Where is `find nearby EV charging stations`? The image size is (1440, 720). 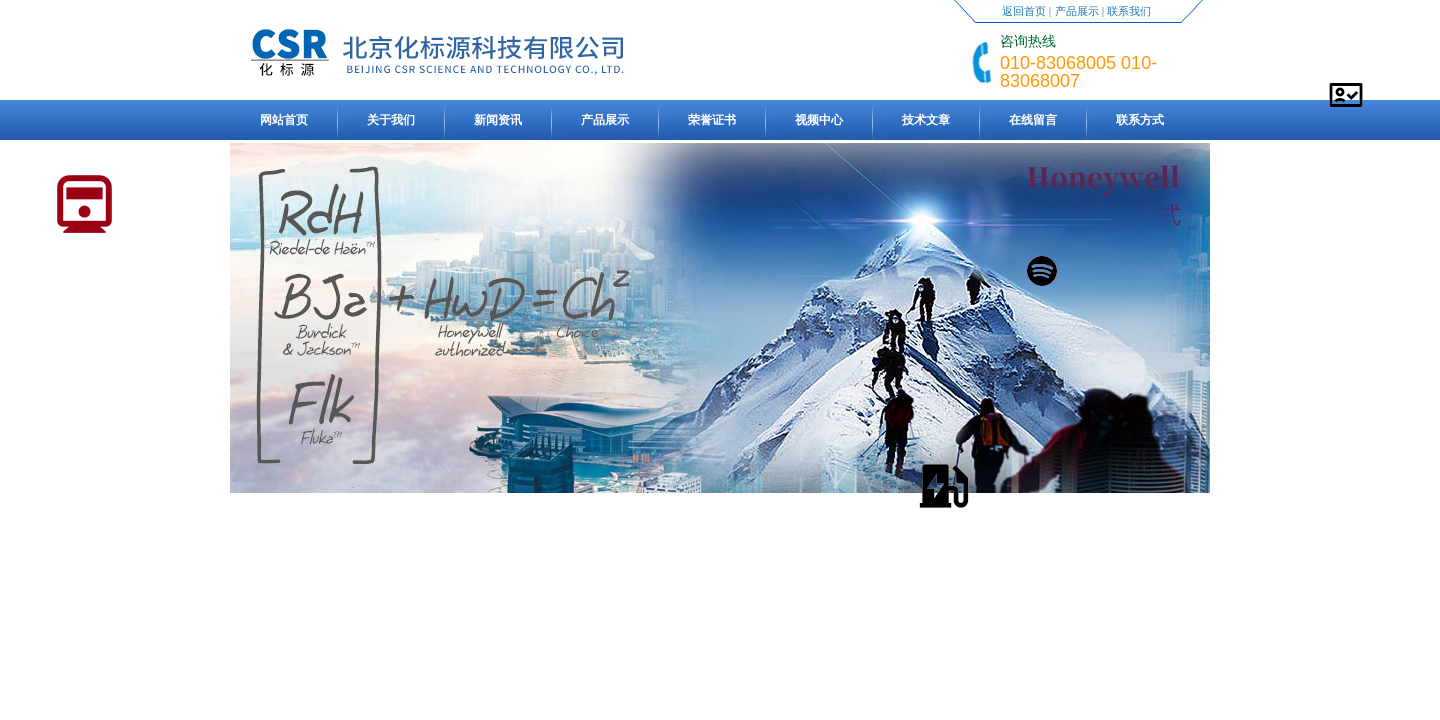
find nearby EV charging stations is located at coordinates (944, 486).